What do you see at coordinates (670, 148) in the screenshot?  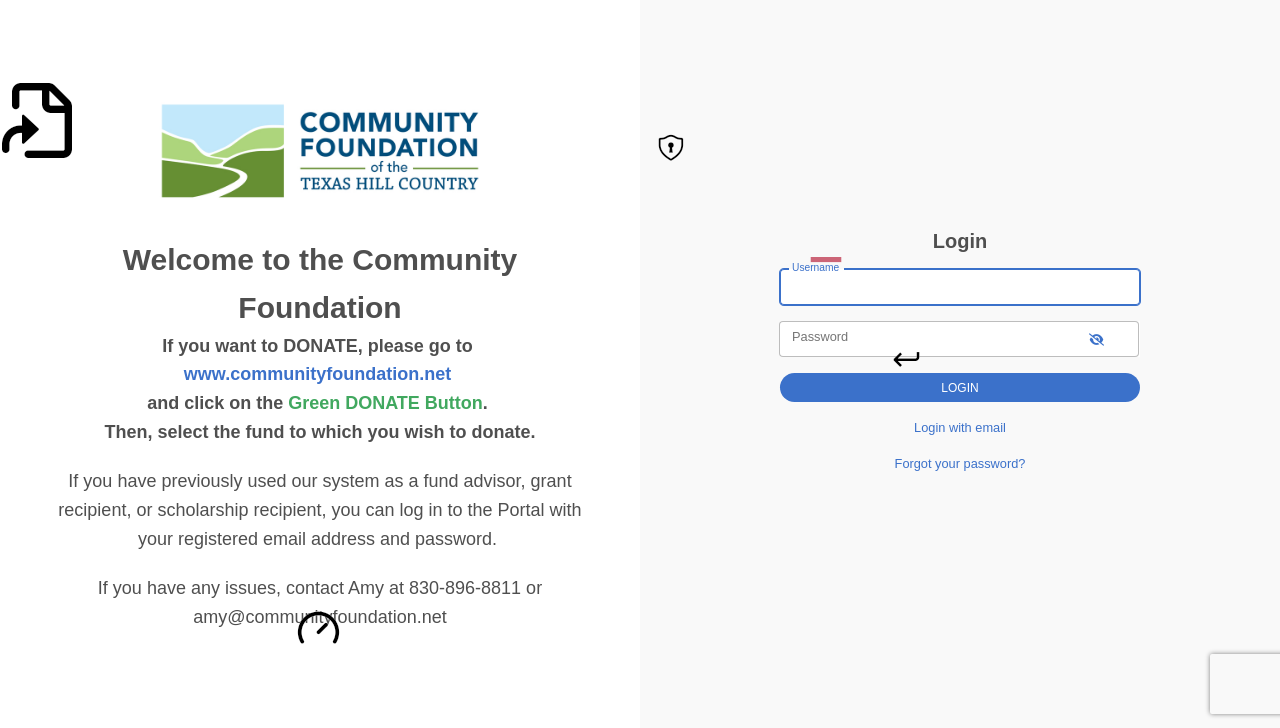 I see `access security or privacy settings` at bounding box center [670, 148].